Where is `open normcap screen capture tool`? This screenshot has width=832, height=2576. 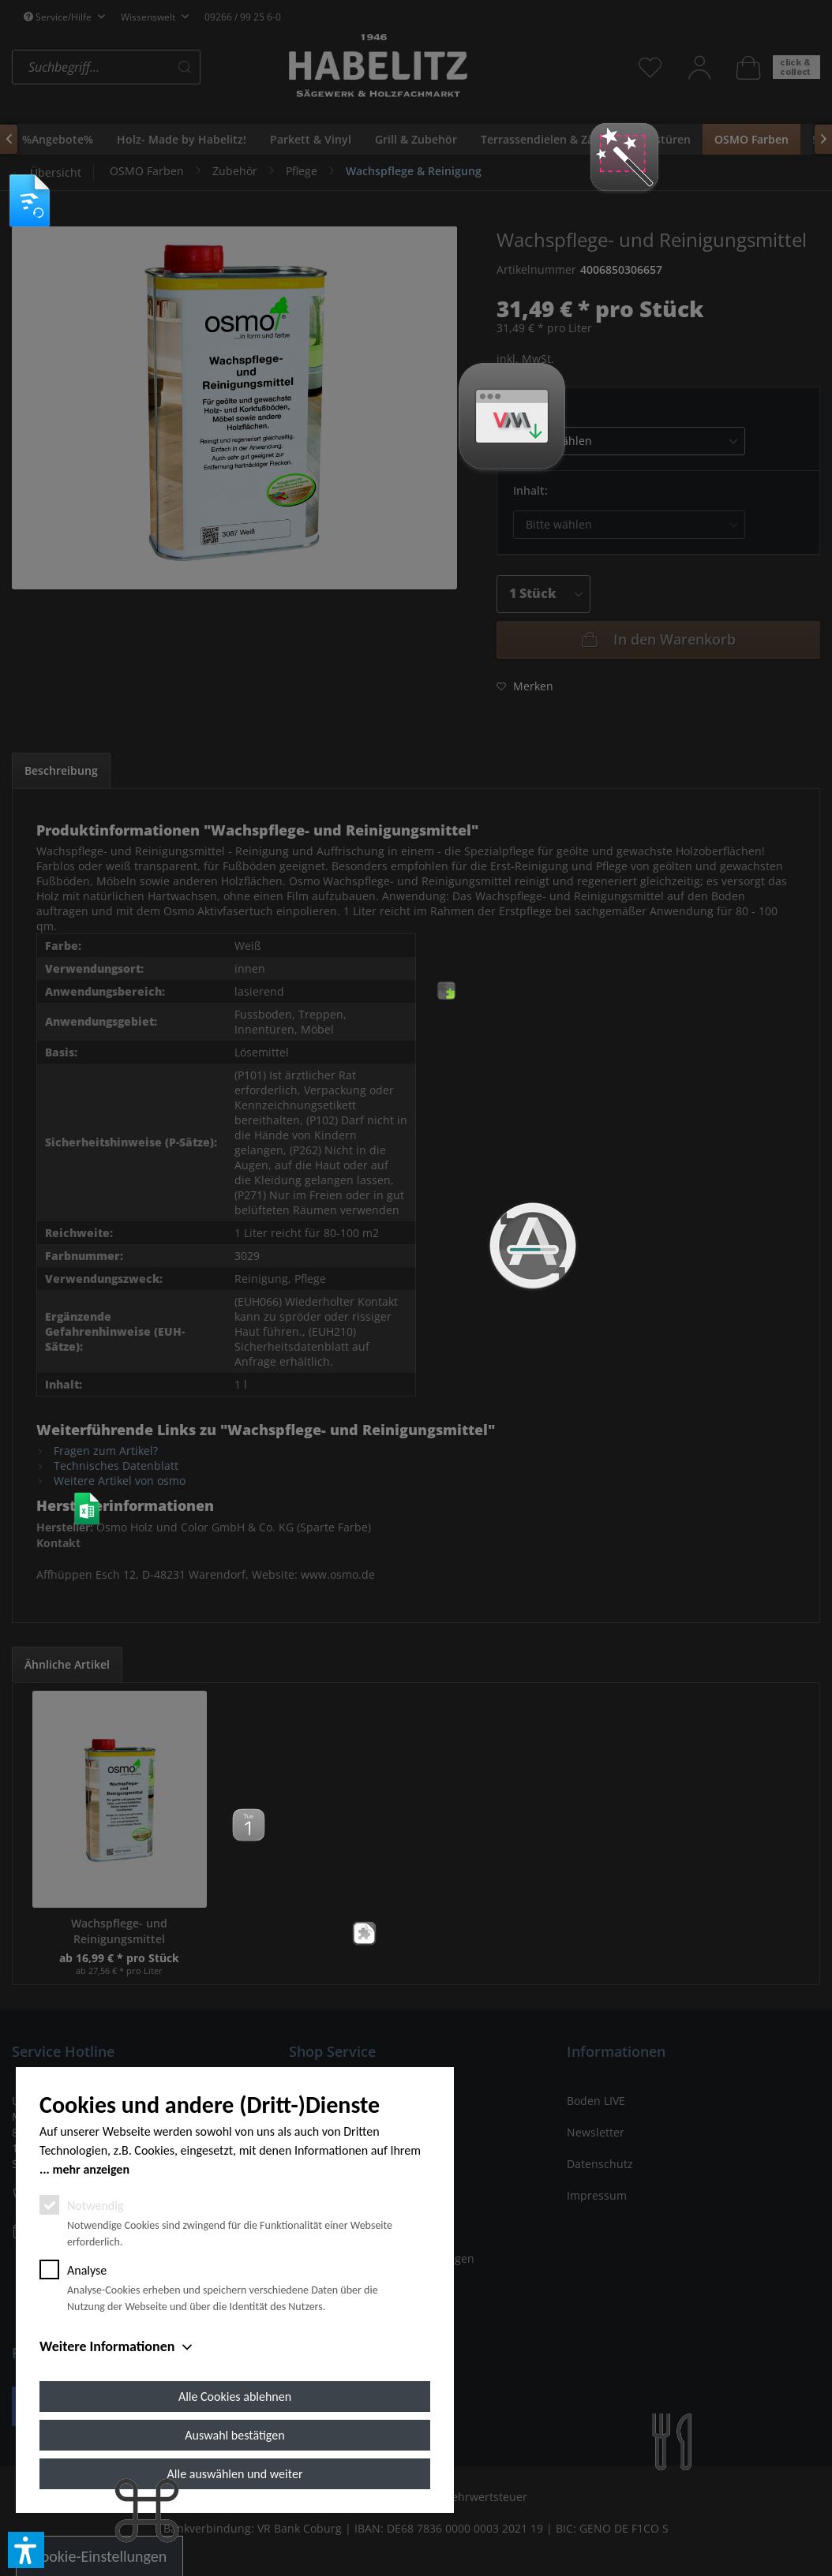 open normcap screen capture tool is located at coordinates (624, 157).